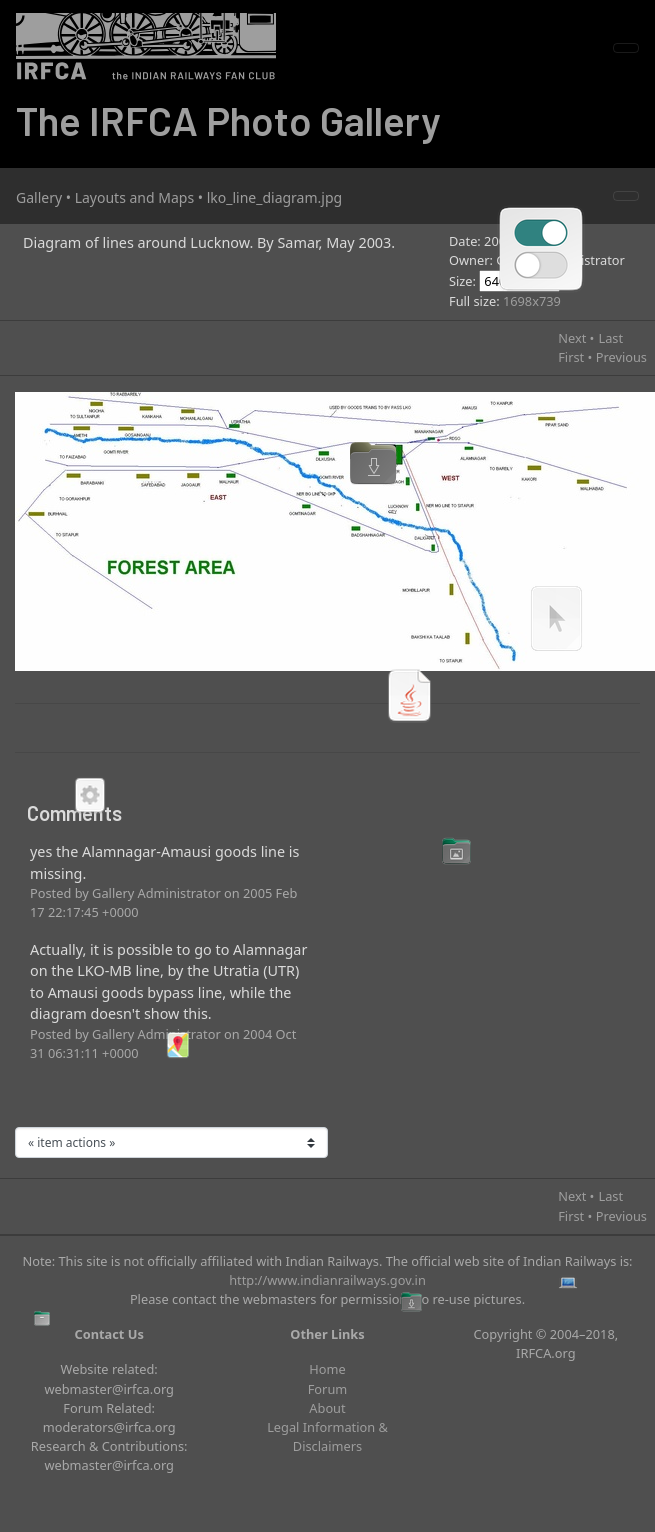  What do you see at coordinates (411, 1301) in the screenshot?
I see `open downloads folder` at bounding box center [411, 1301].